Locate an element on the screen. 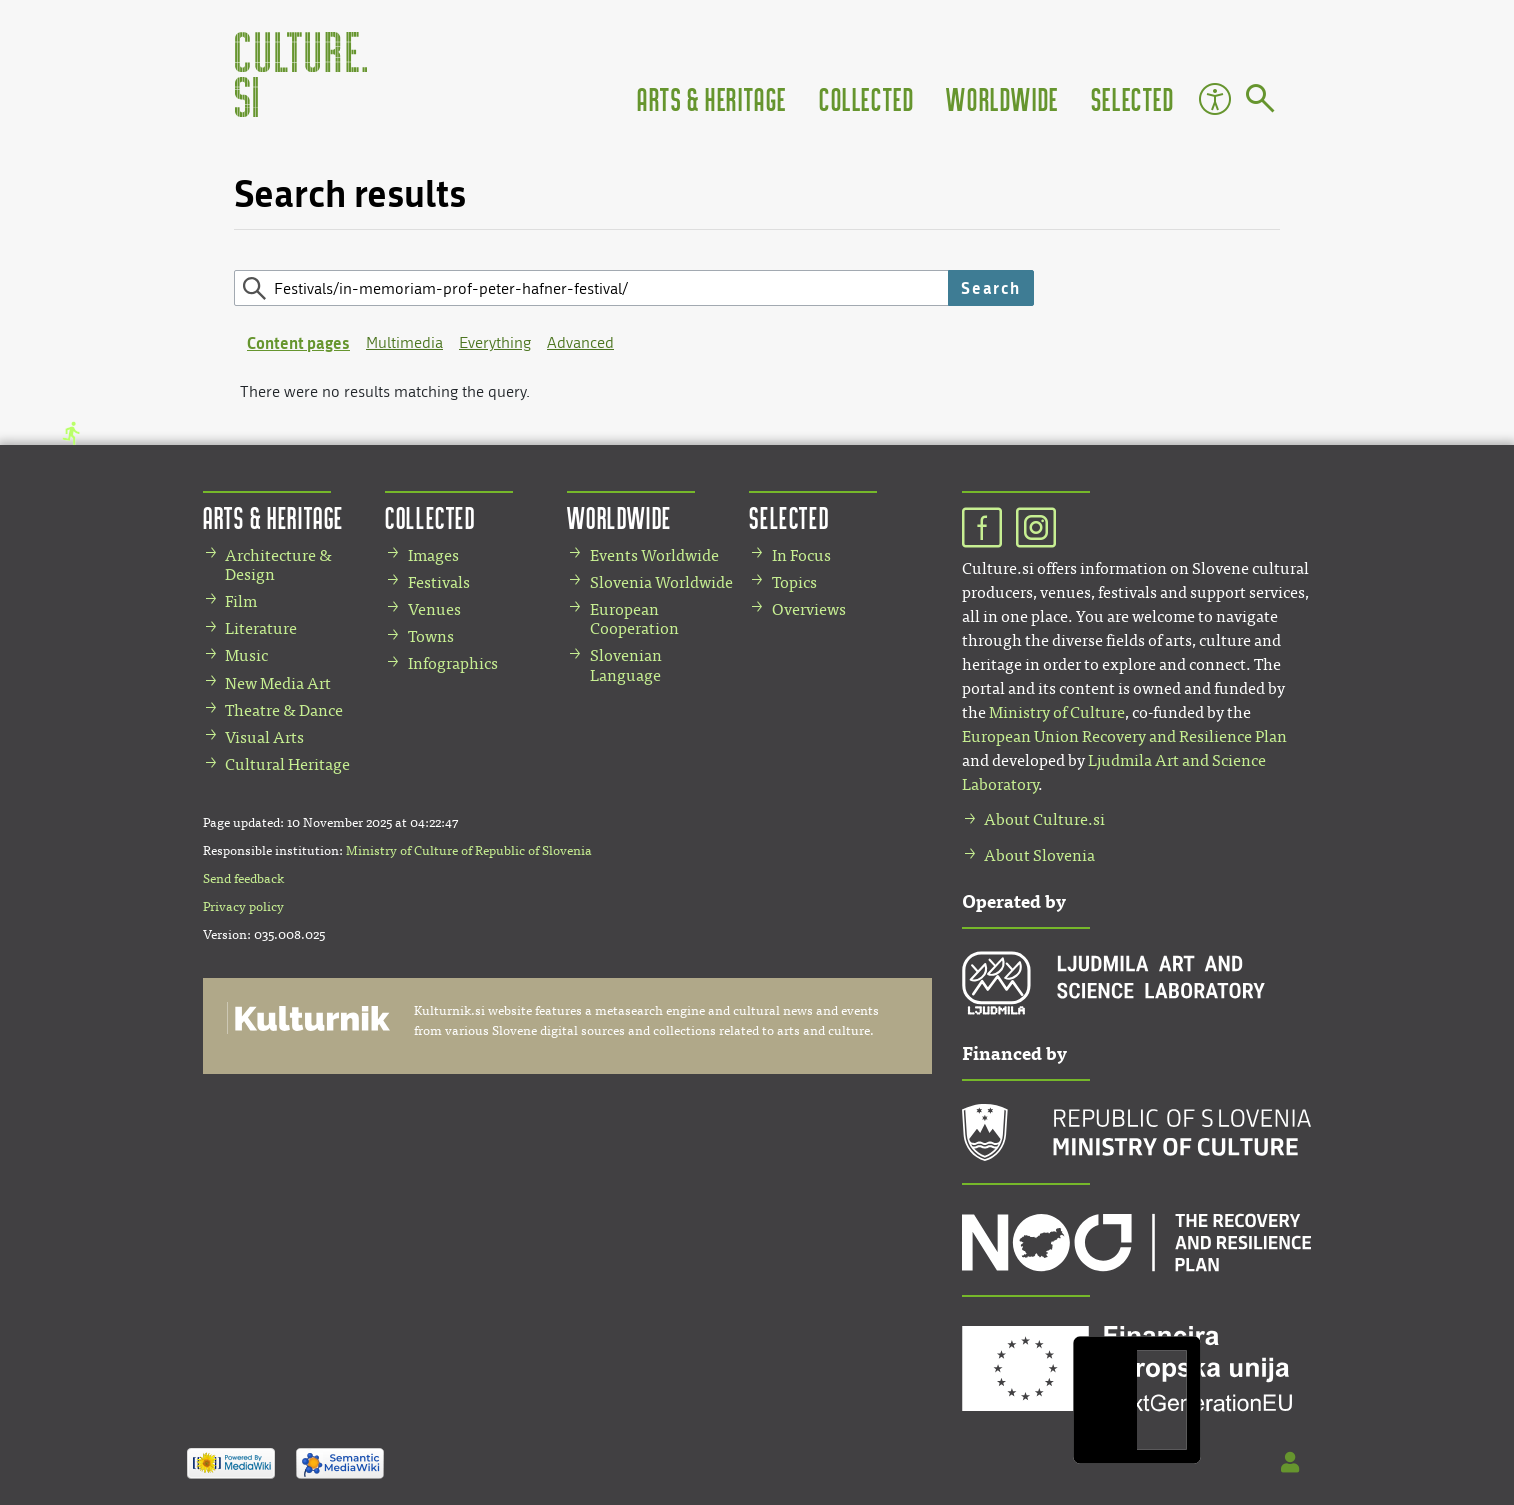 Image resolution: width=1514 pixels, height=1505 pixels. switch to column layout view is located at coordinates (1137, 1400).